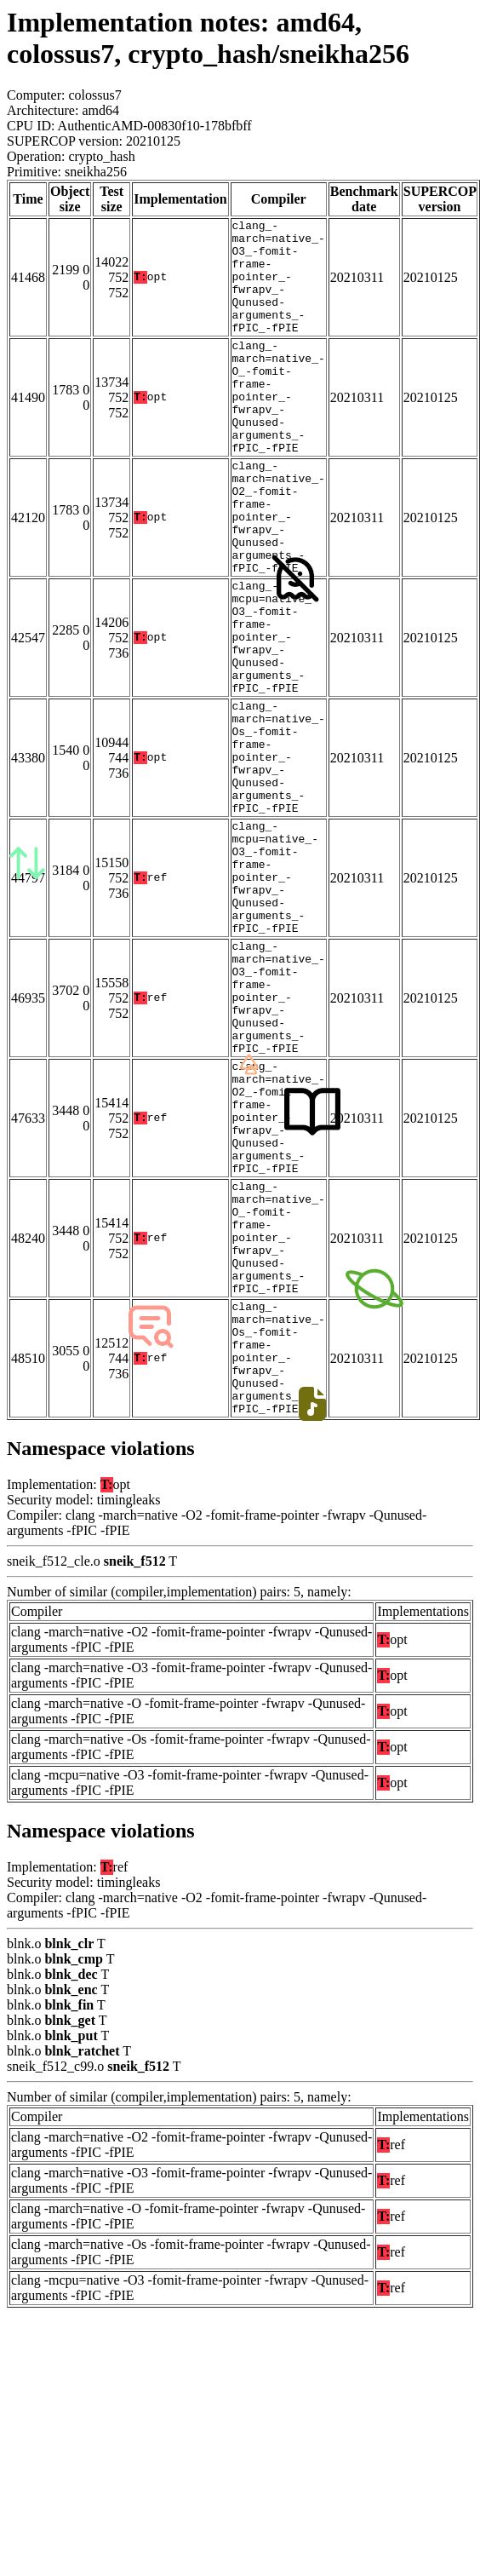  I want to click on sort items in ascending or descending order, so click(27, 863).